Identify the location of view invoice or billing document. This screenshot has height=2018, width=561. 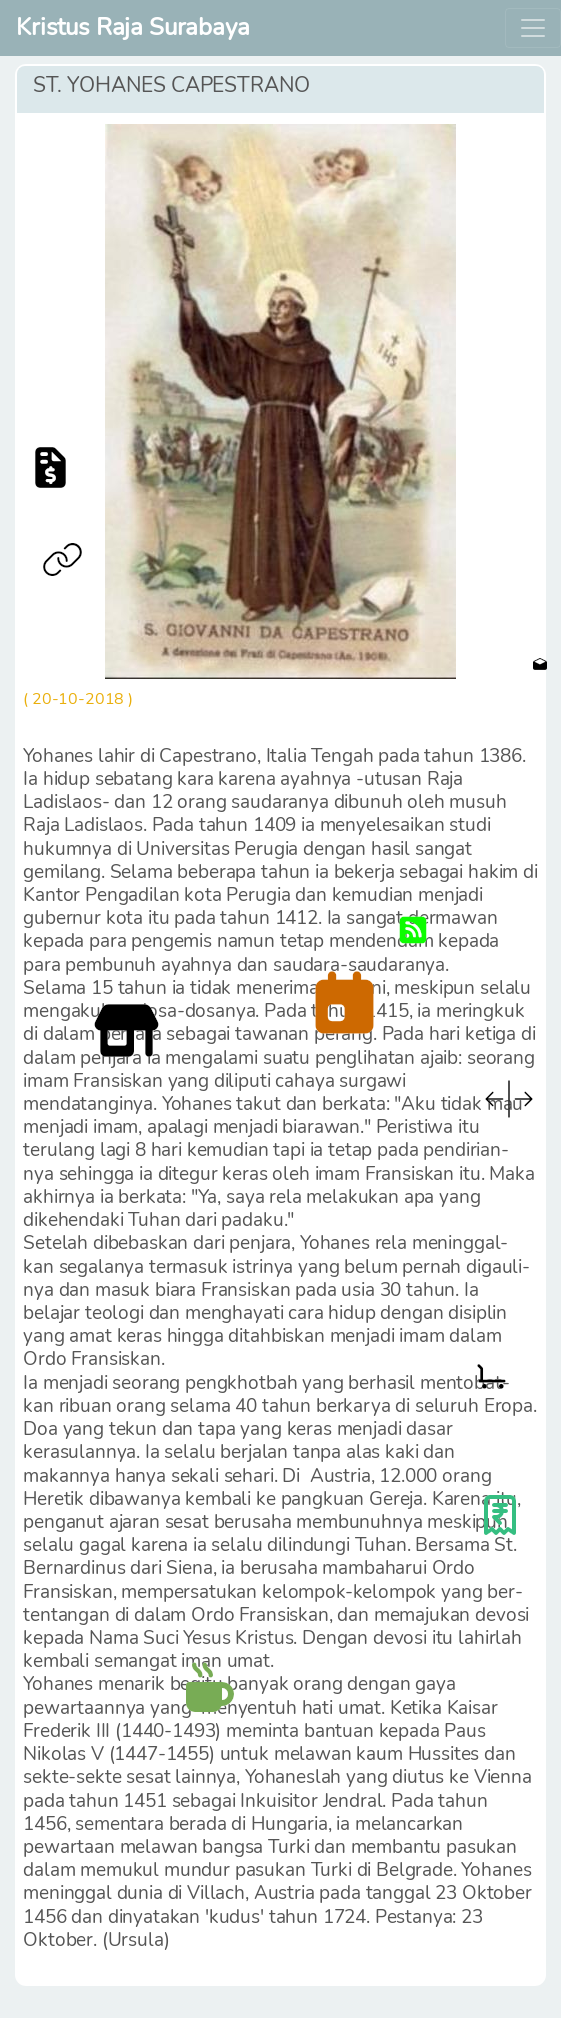
(50, 467).